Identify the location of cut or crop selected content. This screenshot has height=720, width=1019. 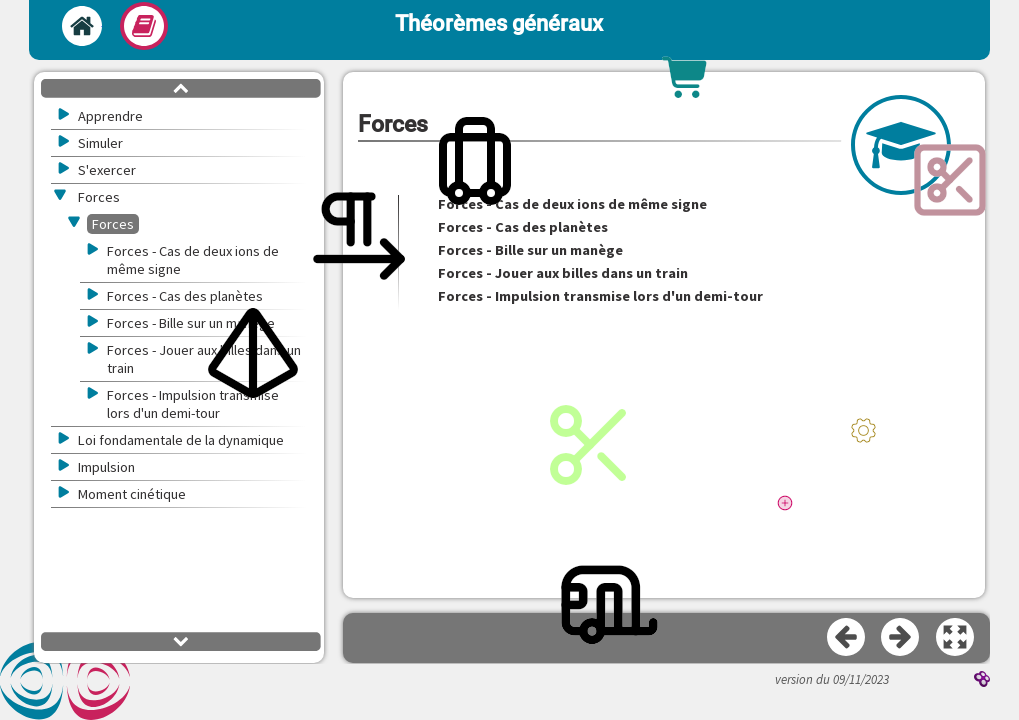
(950, 180).